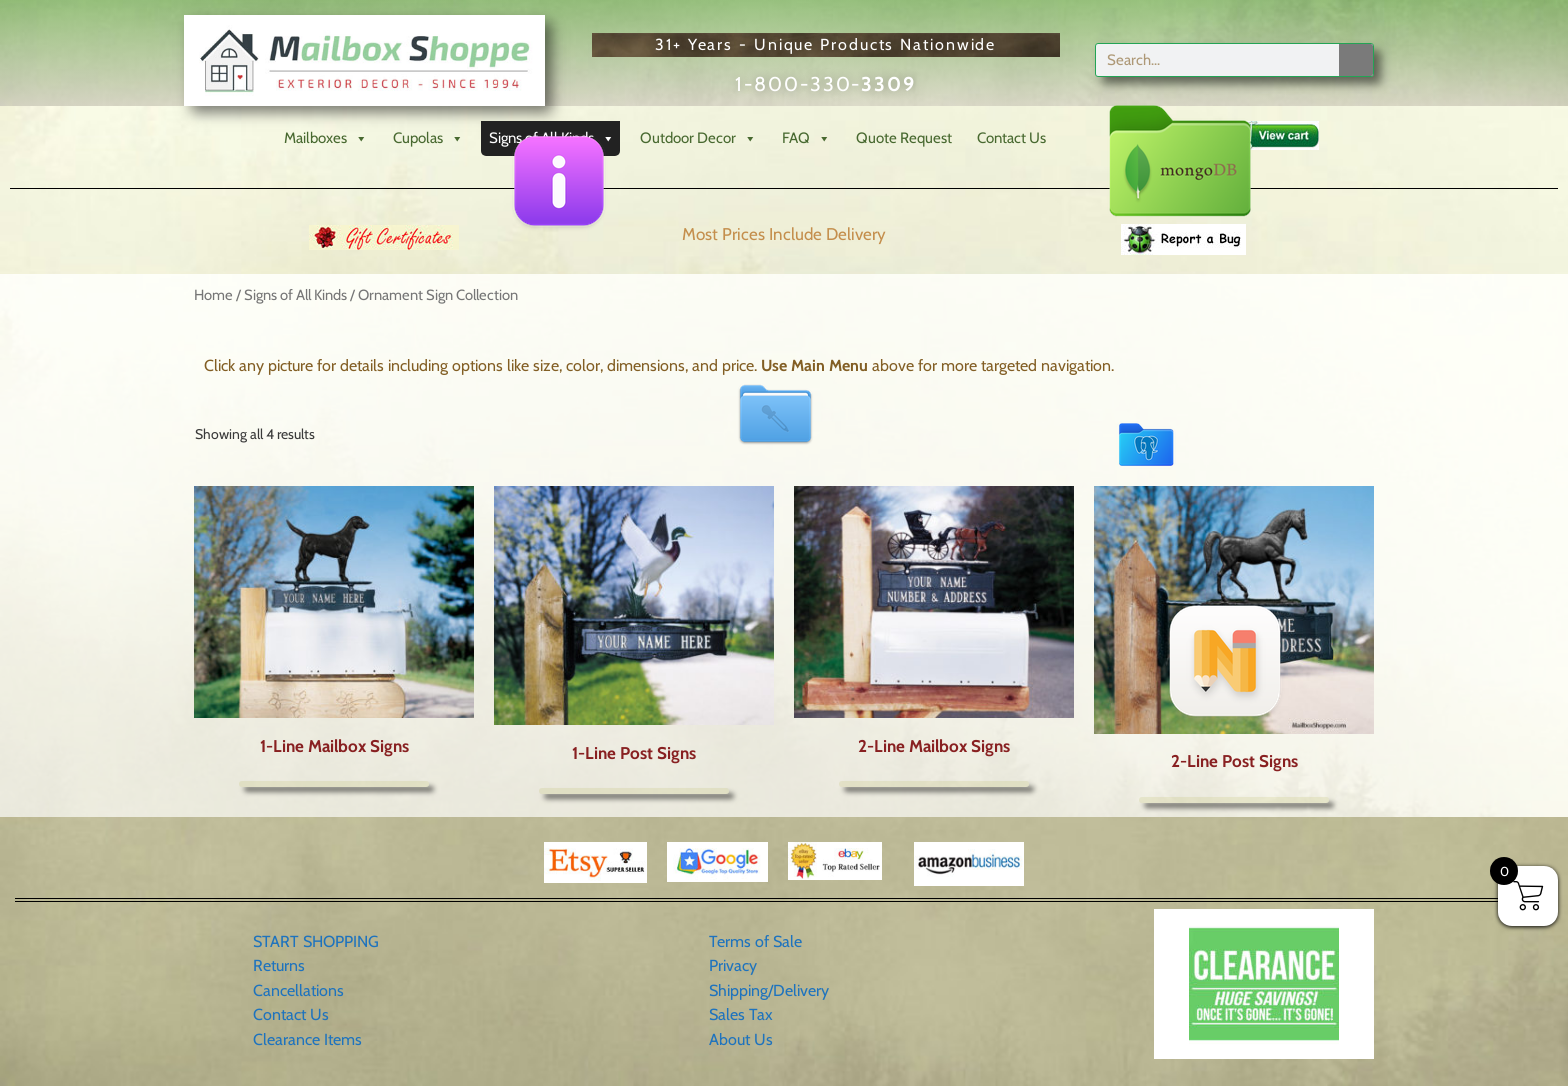 The width and height of the screenshot is (1568, 1086). I want to click on folder containing color picker or eyedropper tool assets, so click(775, 413).